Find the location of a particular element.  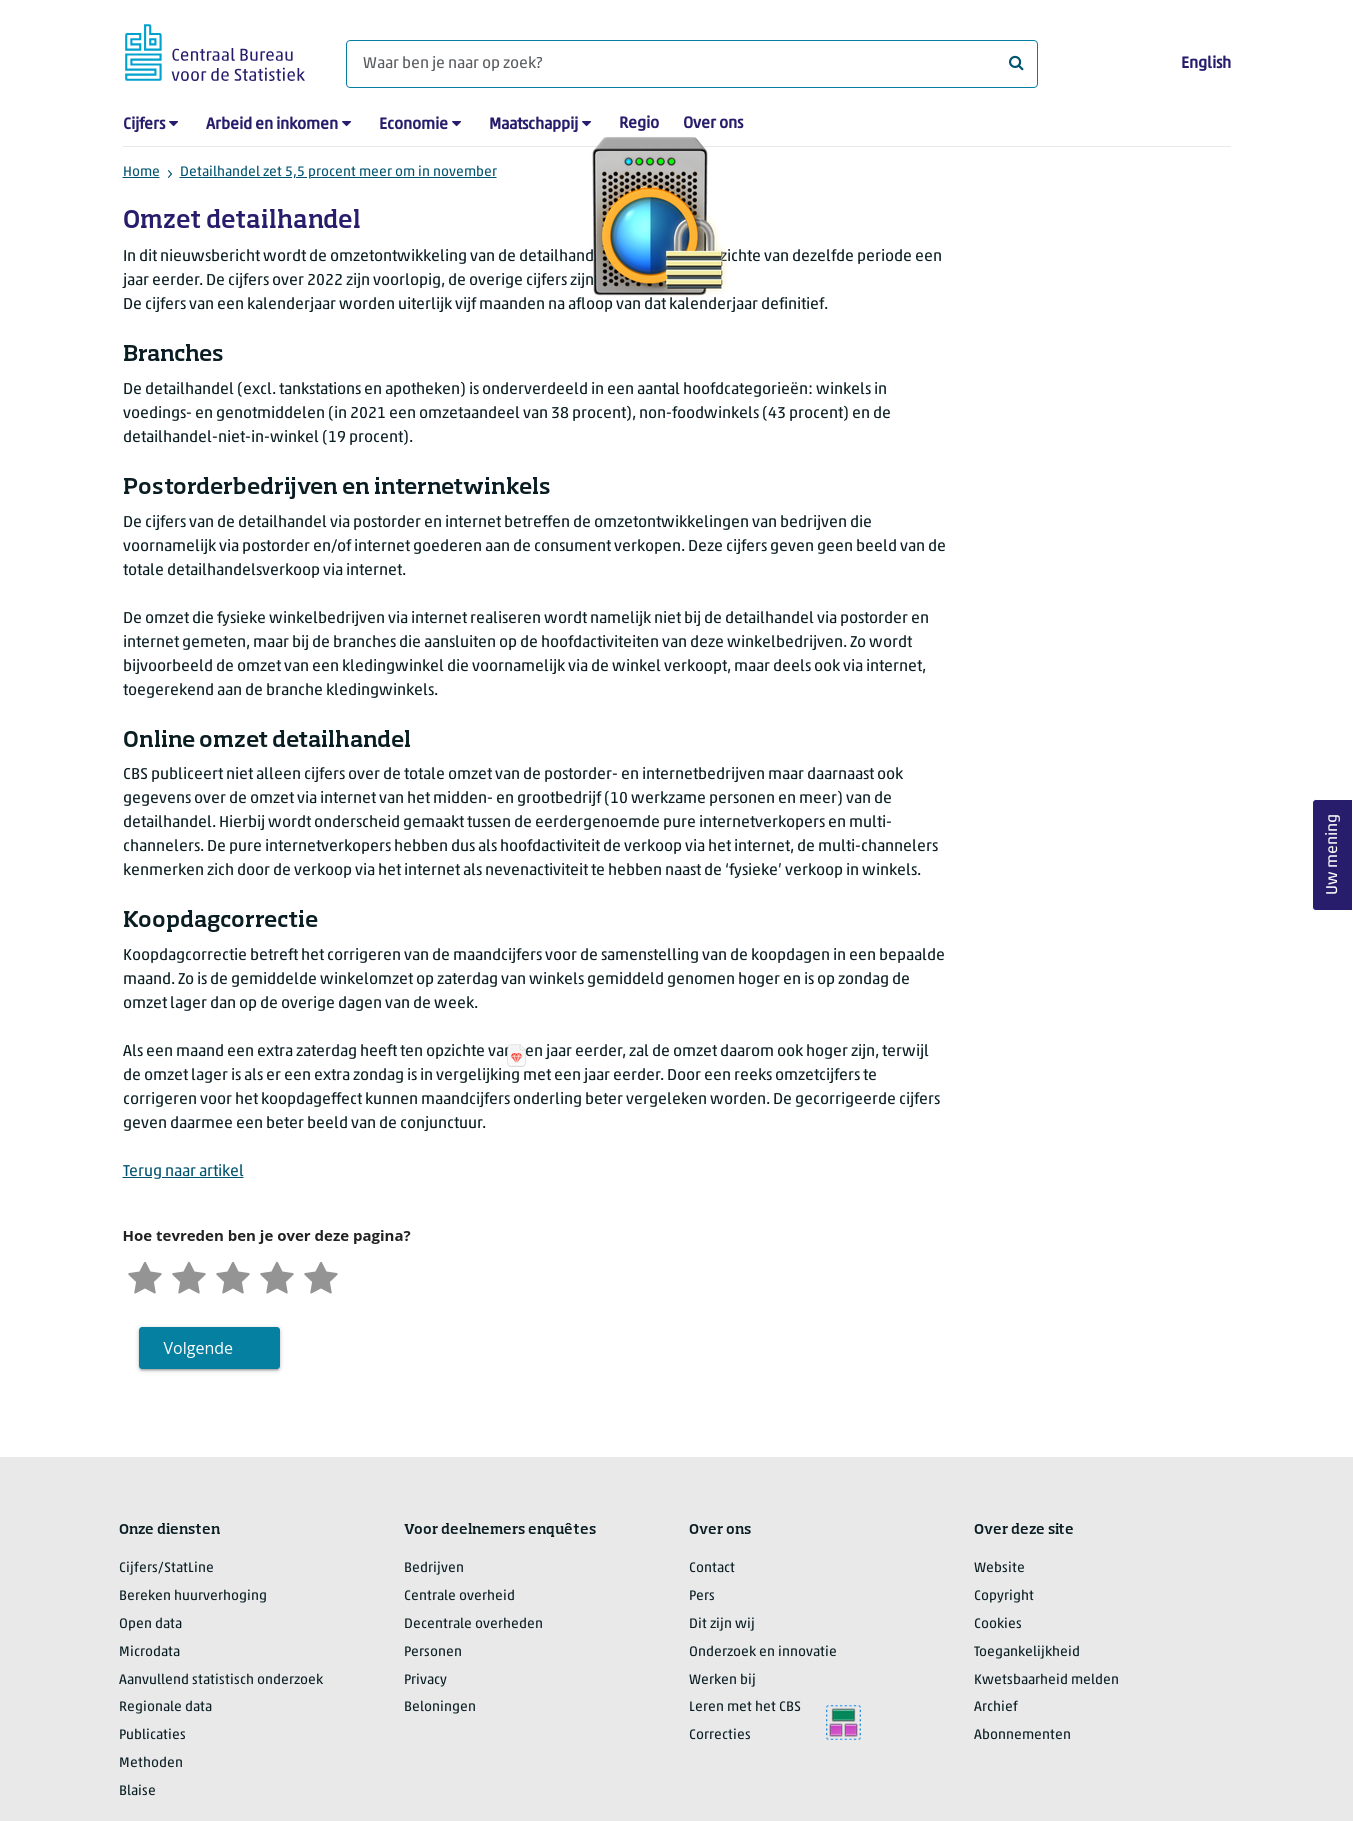

a ruby programming language source file is located at coordinates (516, 1055).